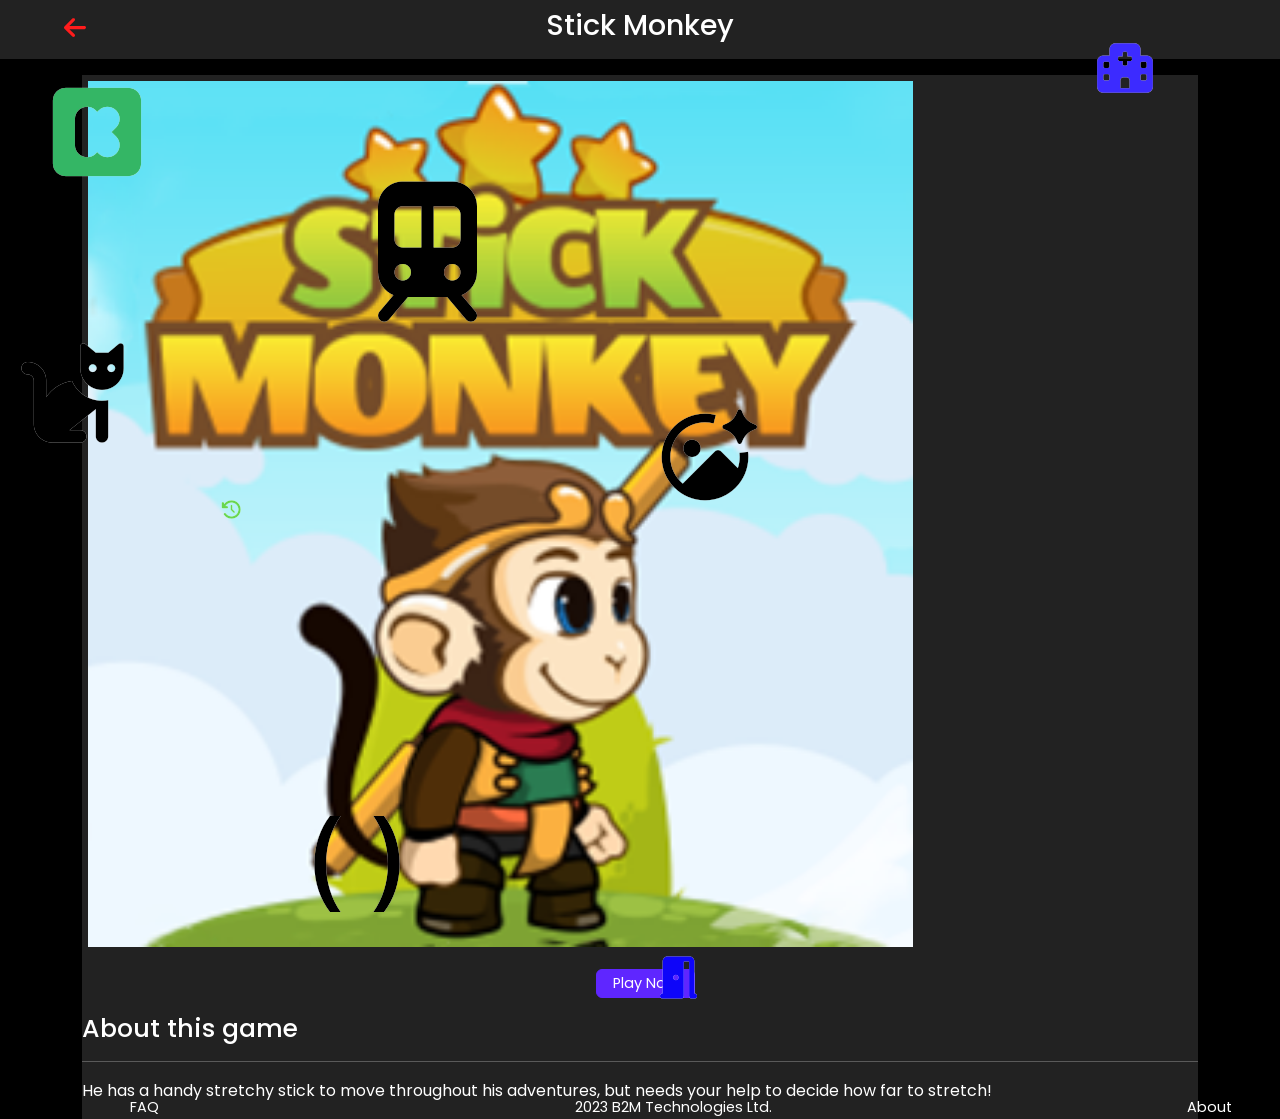 The image size is (1280, 1119). Describe the element at coordinates (357, 864) in the screenshot. I see `insert parentheses in code editor` at that location.